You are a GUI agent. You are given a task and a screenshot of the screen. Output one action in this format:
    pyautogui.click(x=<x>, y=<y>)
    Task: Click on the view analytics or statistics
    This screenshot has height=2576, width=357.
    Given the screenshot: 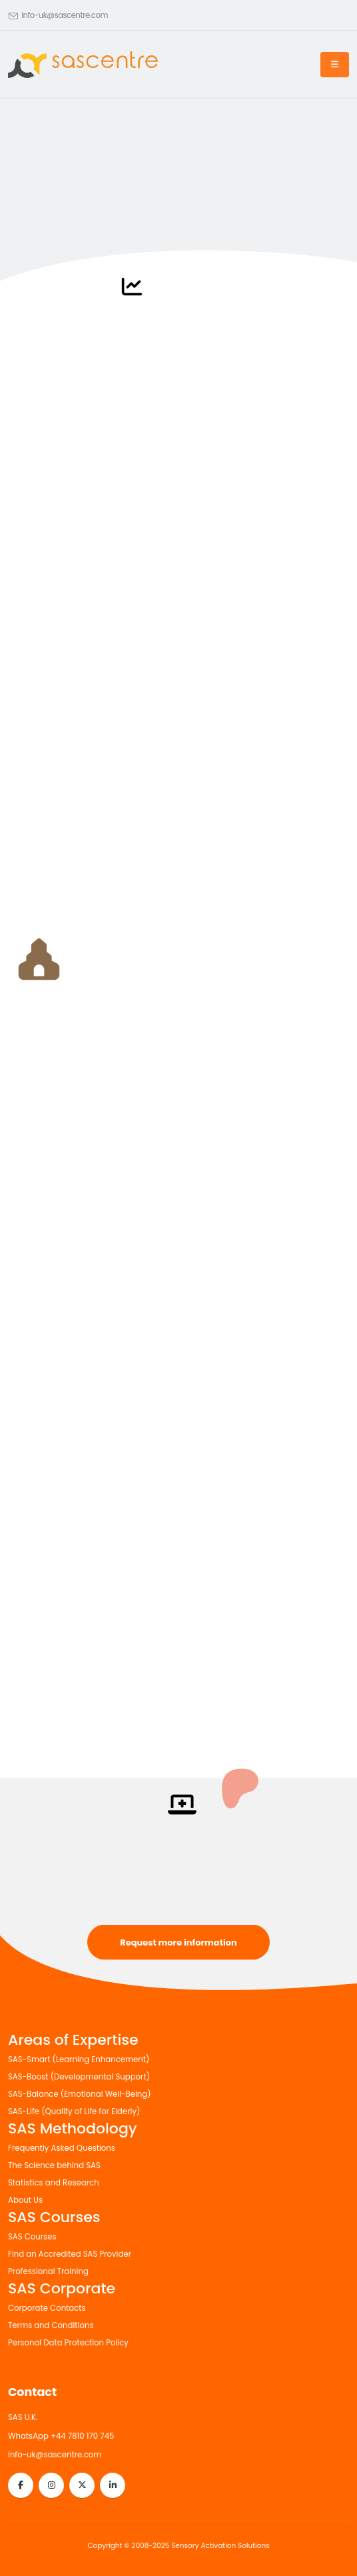 What is the action you would take?
    pyautogui.click(x=132, y=287)
    